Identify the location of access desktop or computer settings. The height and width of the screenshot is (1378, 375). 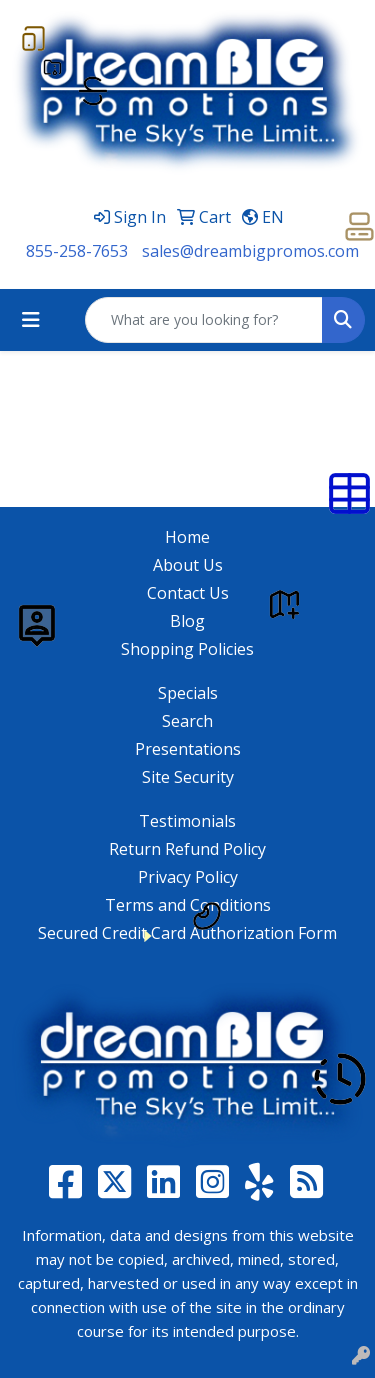
(359, 226).